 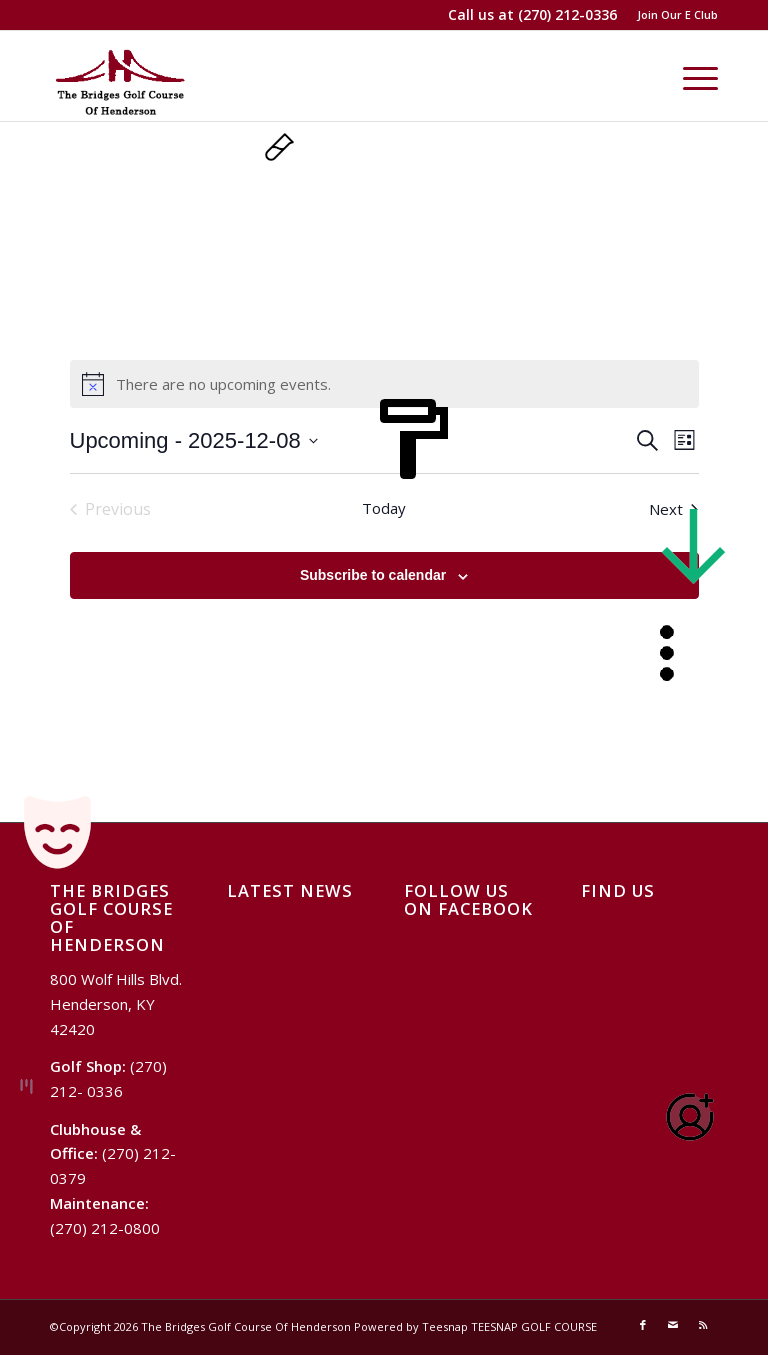 I want to click on apply formatting style to selected content, so click(x=412, y=439).